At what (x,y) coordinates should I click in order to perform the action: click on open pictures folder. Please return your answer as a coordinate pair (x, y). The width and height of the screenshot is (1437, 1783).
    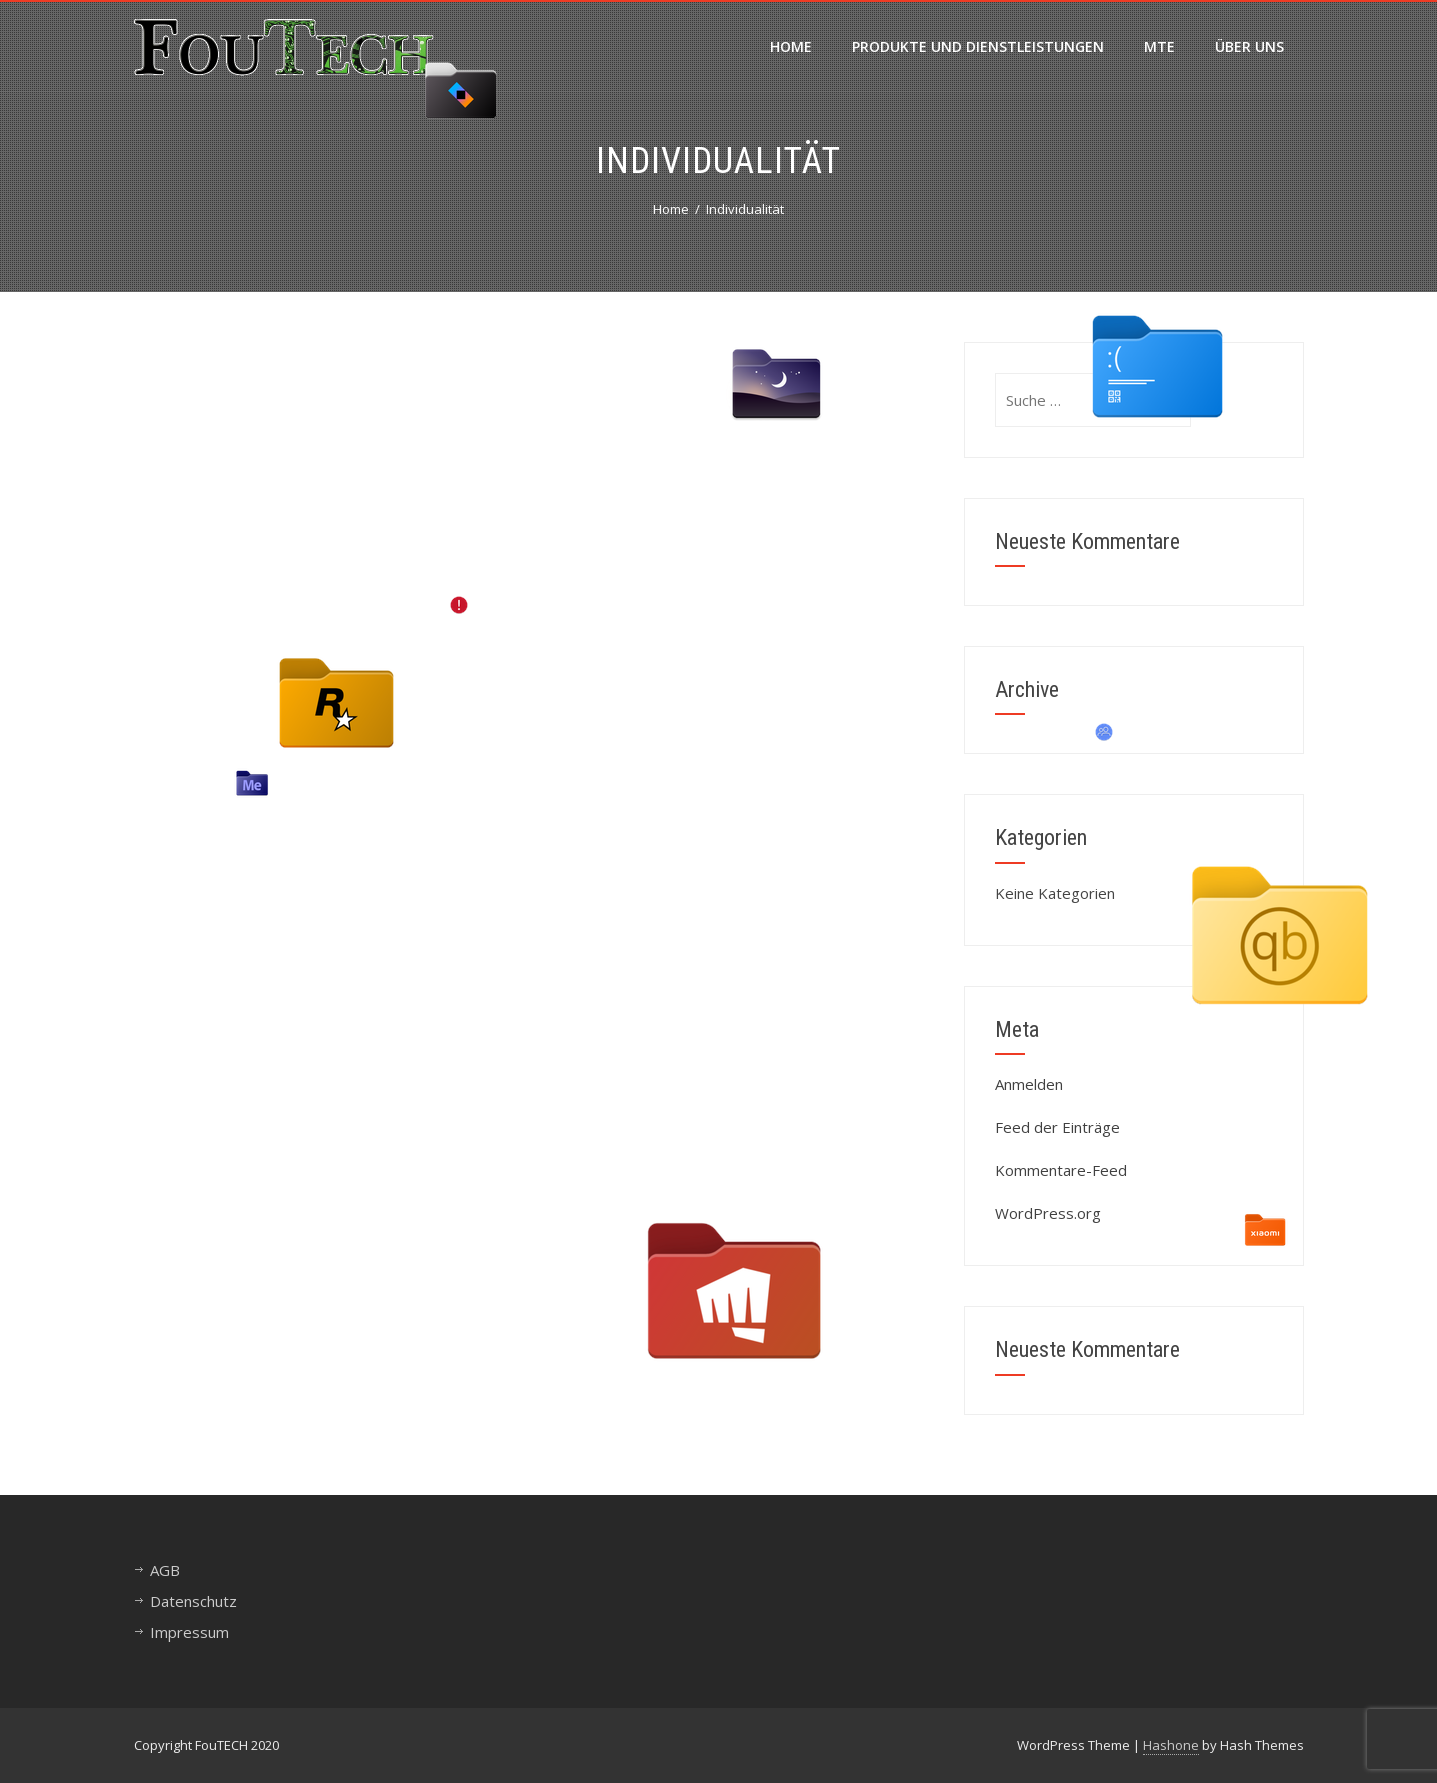
    Looking at the image, I should click on (776, 386).